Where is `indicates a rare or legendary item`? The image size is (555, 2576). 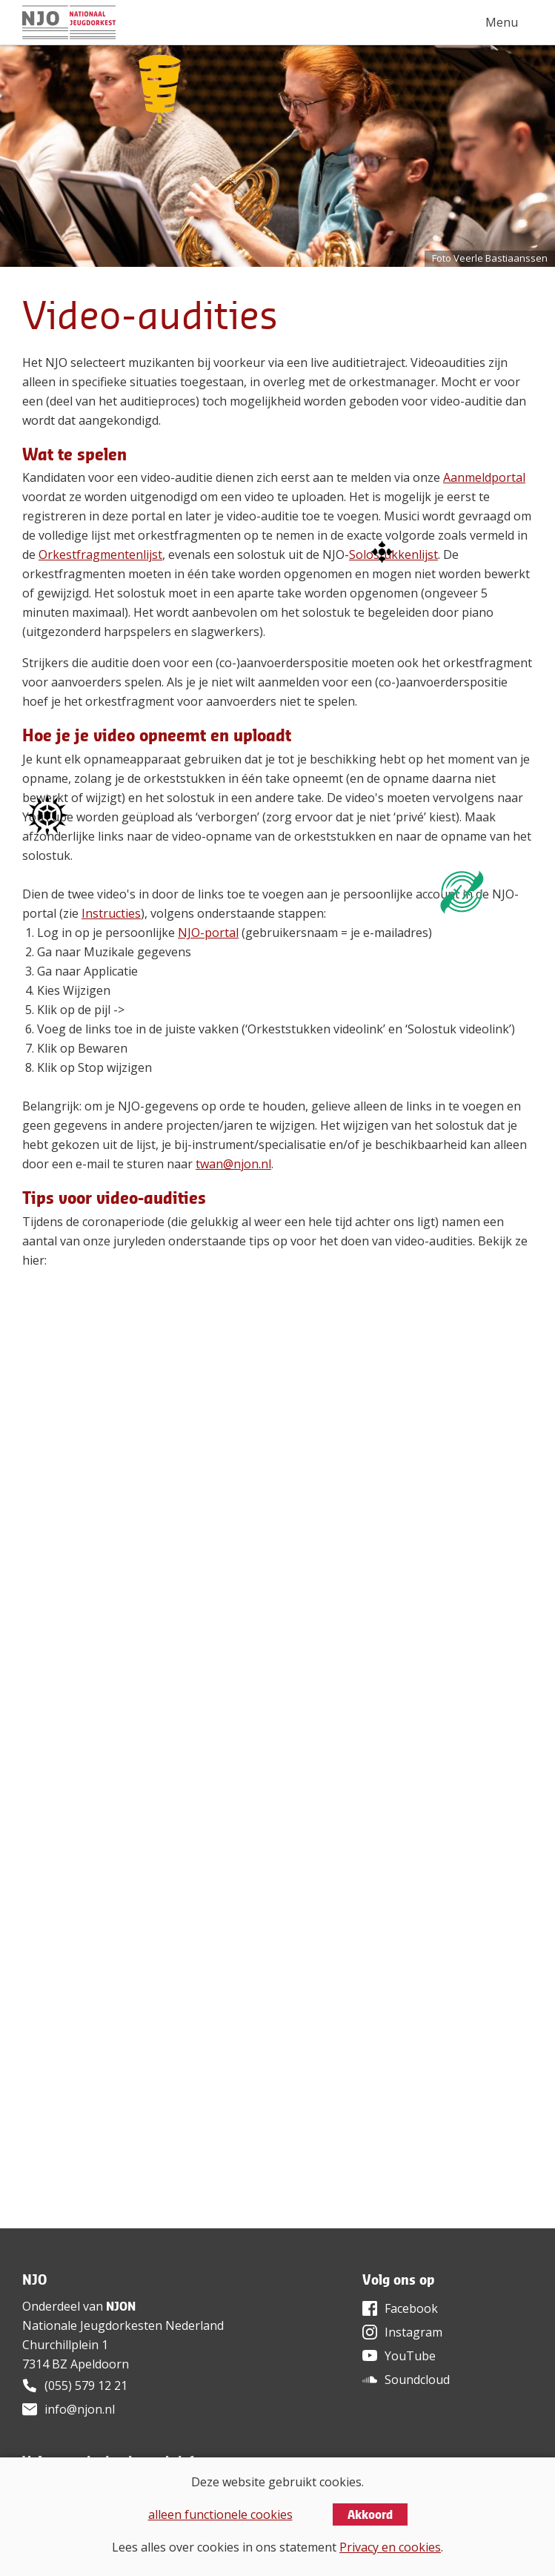 indicates a rare or legendary item is located at coordinates (47, 815).